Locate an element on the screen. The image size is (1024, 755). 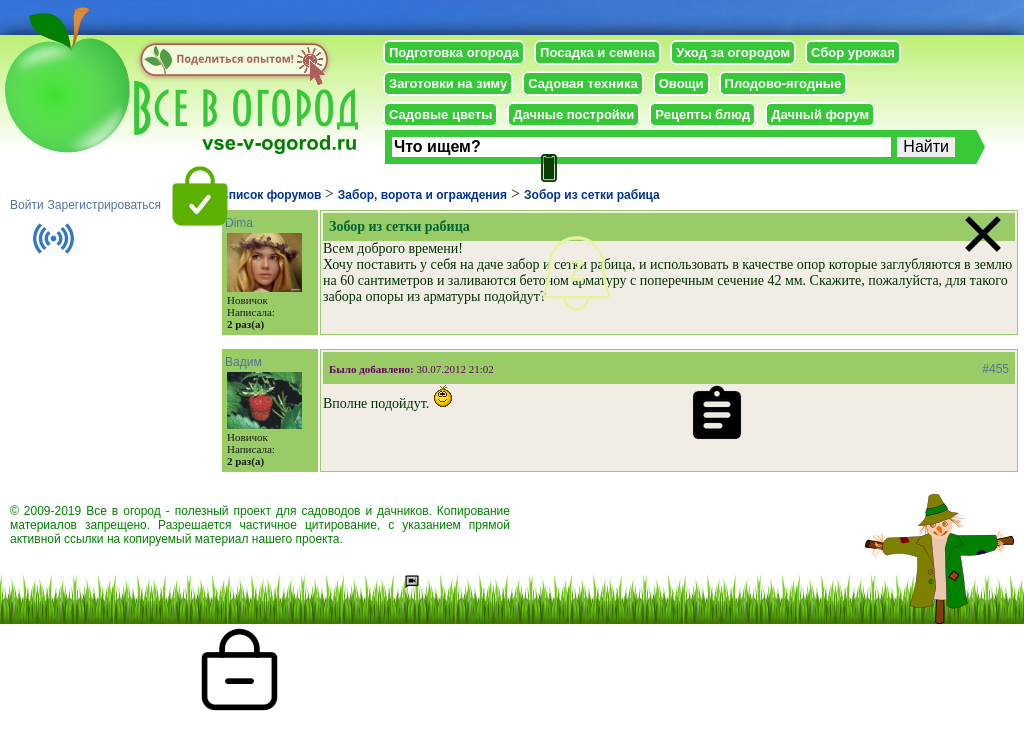
switch to mobile view is located at coordinates (549, 168).